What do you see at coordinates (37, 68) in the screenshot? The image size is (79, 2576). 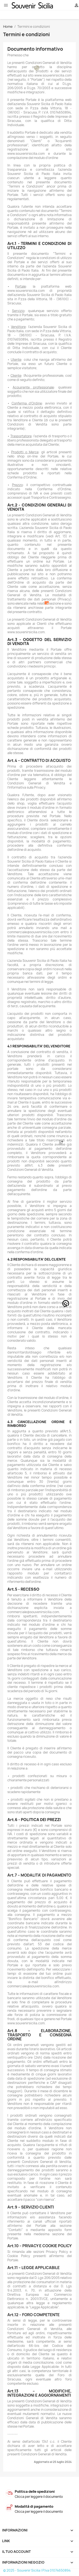 I see `explore the universe or cosmos section` at bounding box center [37, 68].